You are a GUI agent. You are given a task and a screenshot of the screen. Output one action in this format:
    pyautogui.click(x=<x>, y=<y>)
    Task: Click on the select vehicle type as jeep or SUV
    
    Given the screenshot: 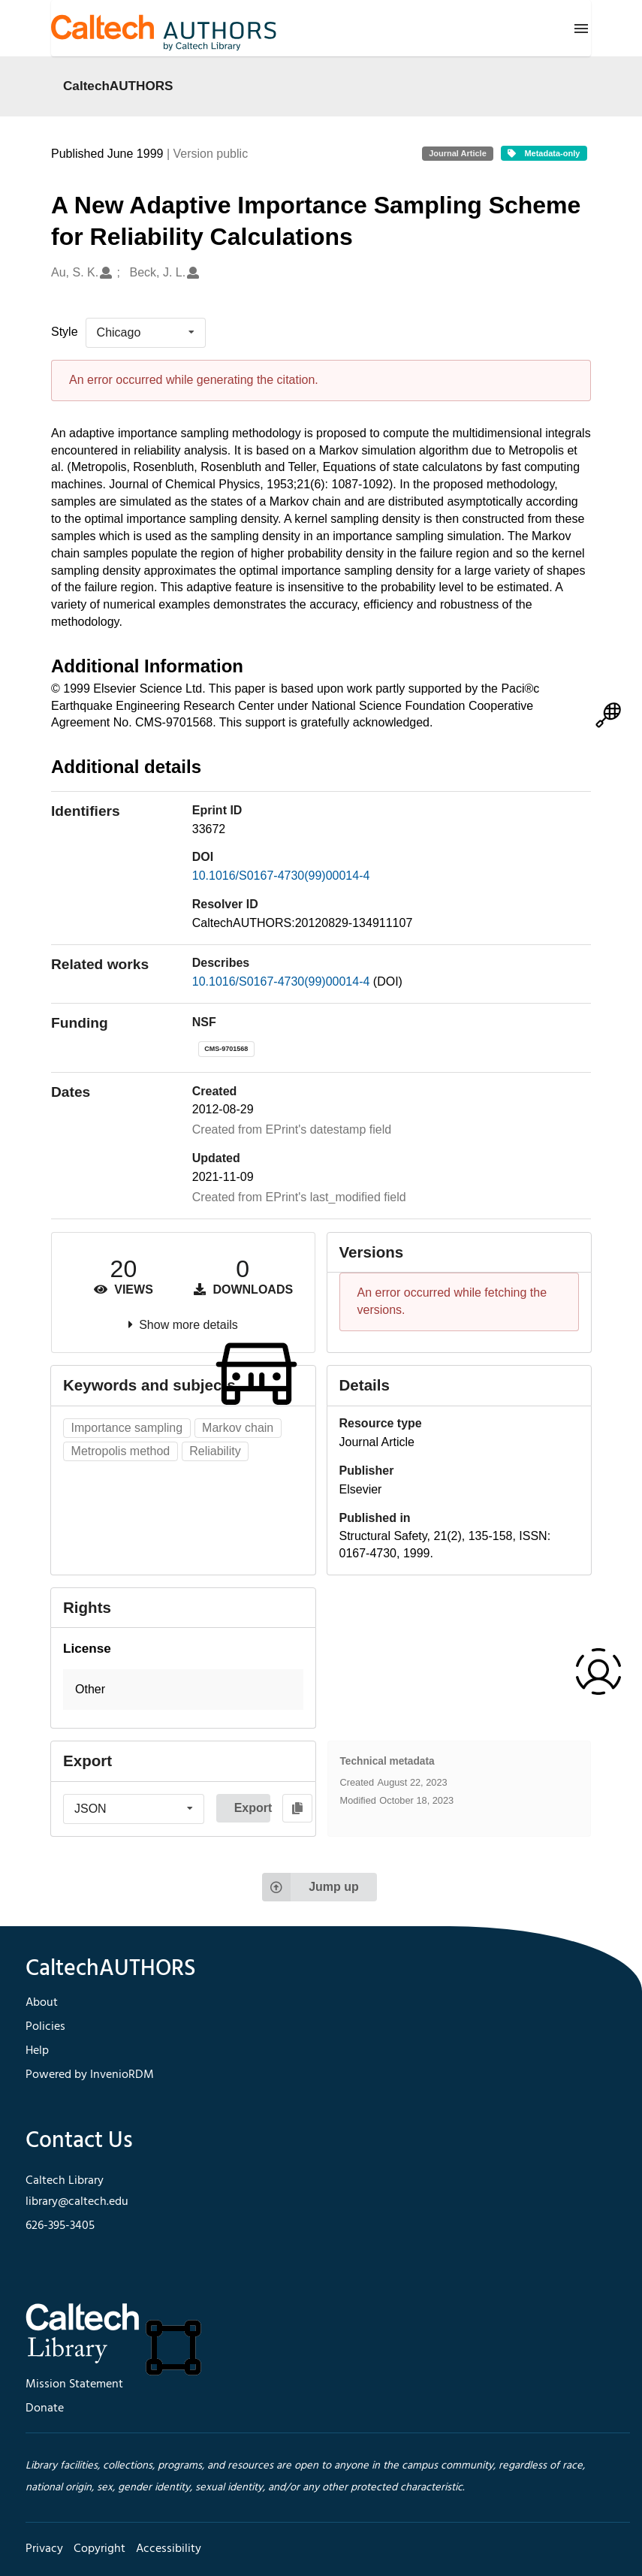 What is the action you would take?
    pyautogui.click(x=256, y=1375)
    